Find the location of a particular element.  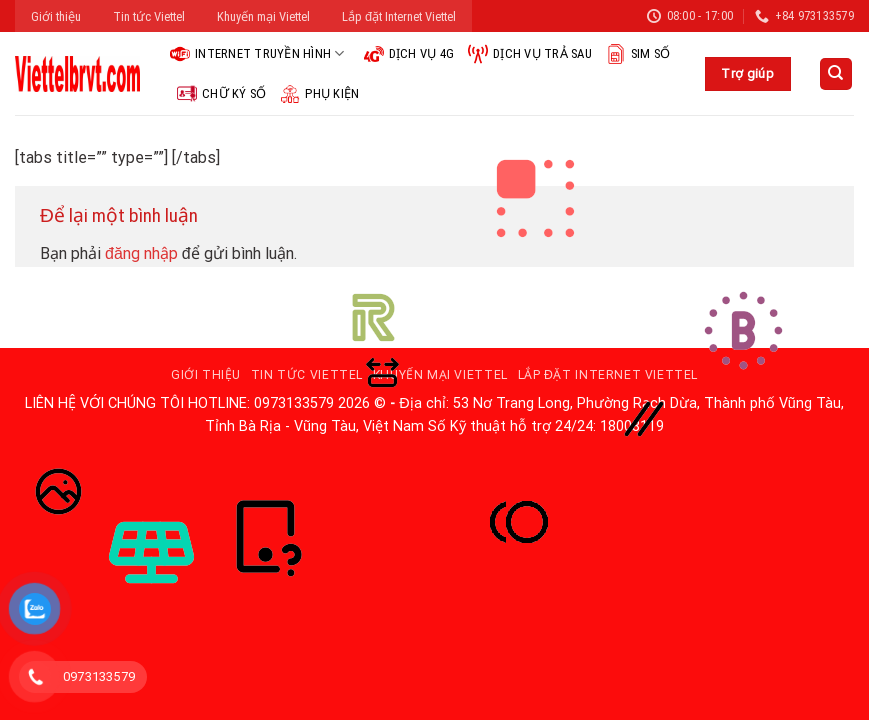

auto-resize content to fit container is located at coordinates (382, 372).